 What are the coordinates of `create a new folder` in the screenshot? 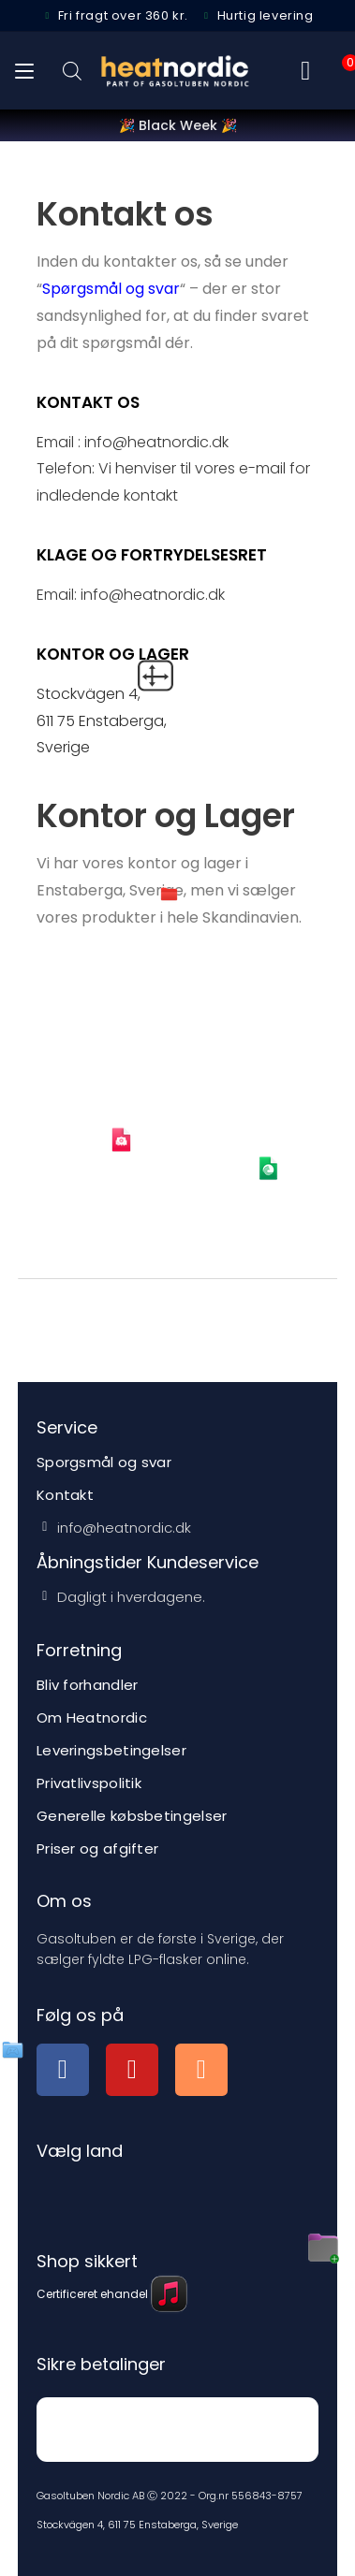 It's located at (323, 2248).